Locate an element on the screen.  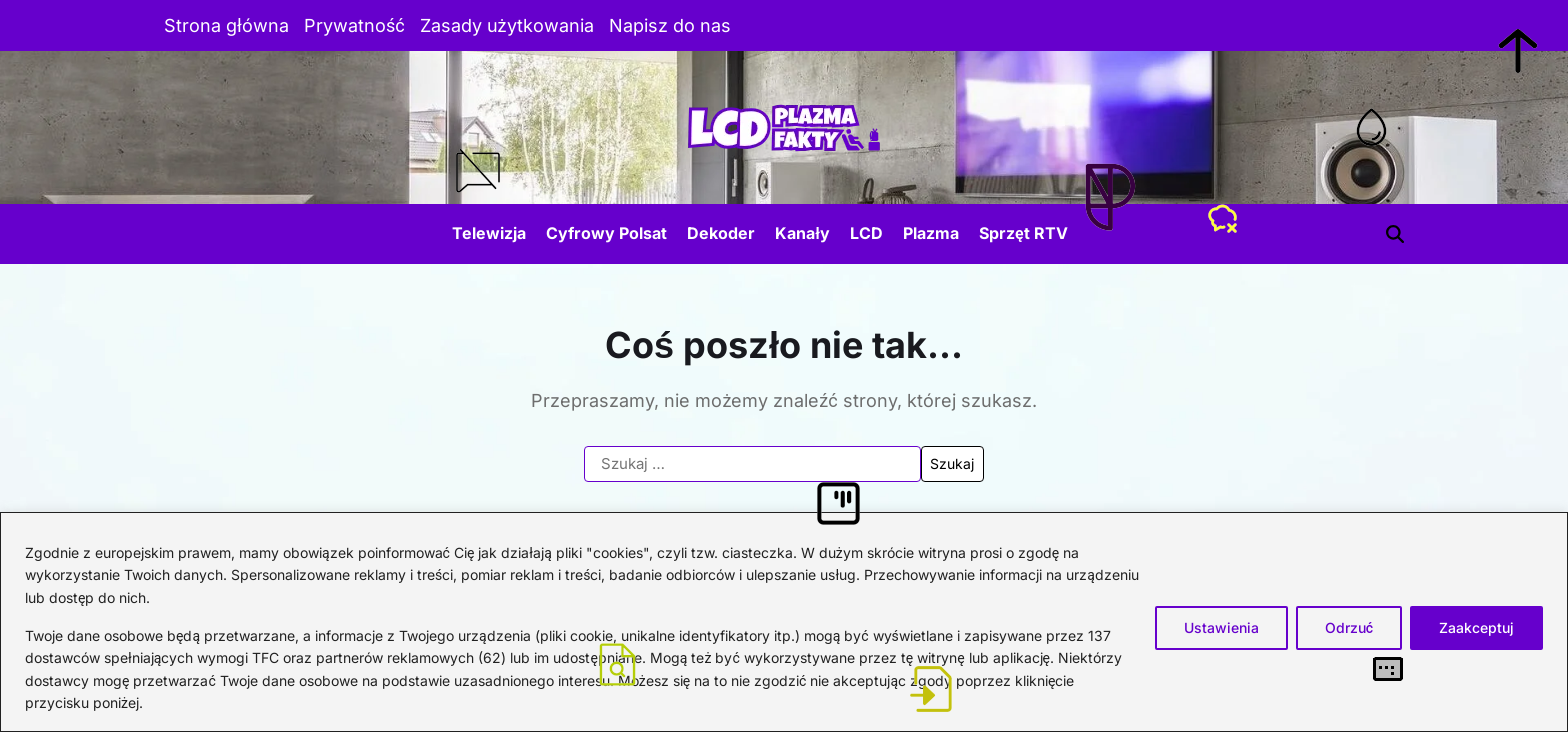
delete a message or conversation is located at coordinates (1222, 218).